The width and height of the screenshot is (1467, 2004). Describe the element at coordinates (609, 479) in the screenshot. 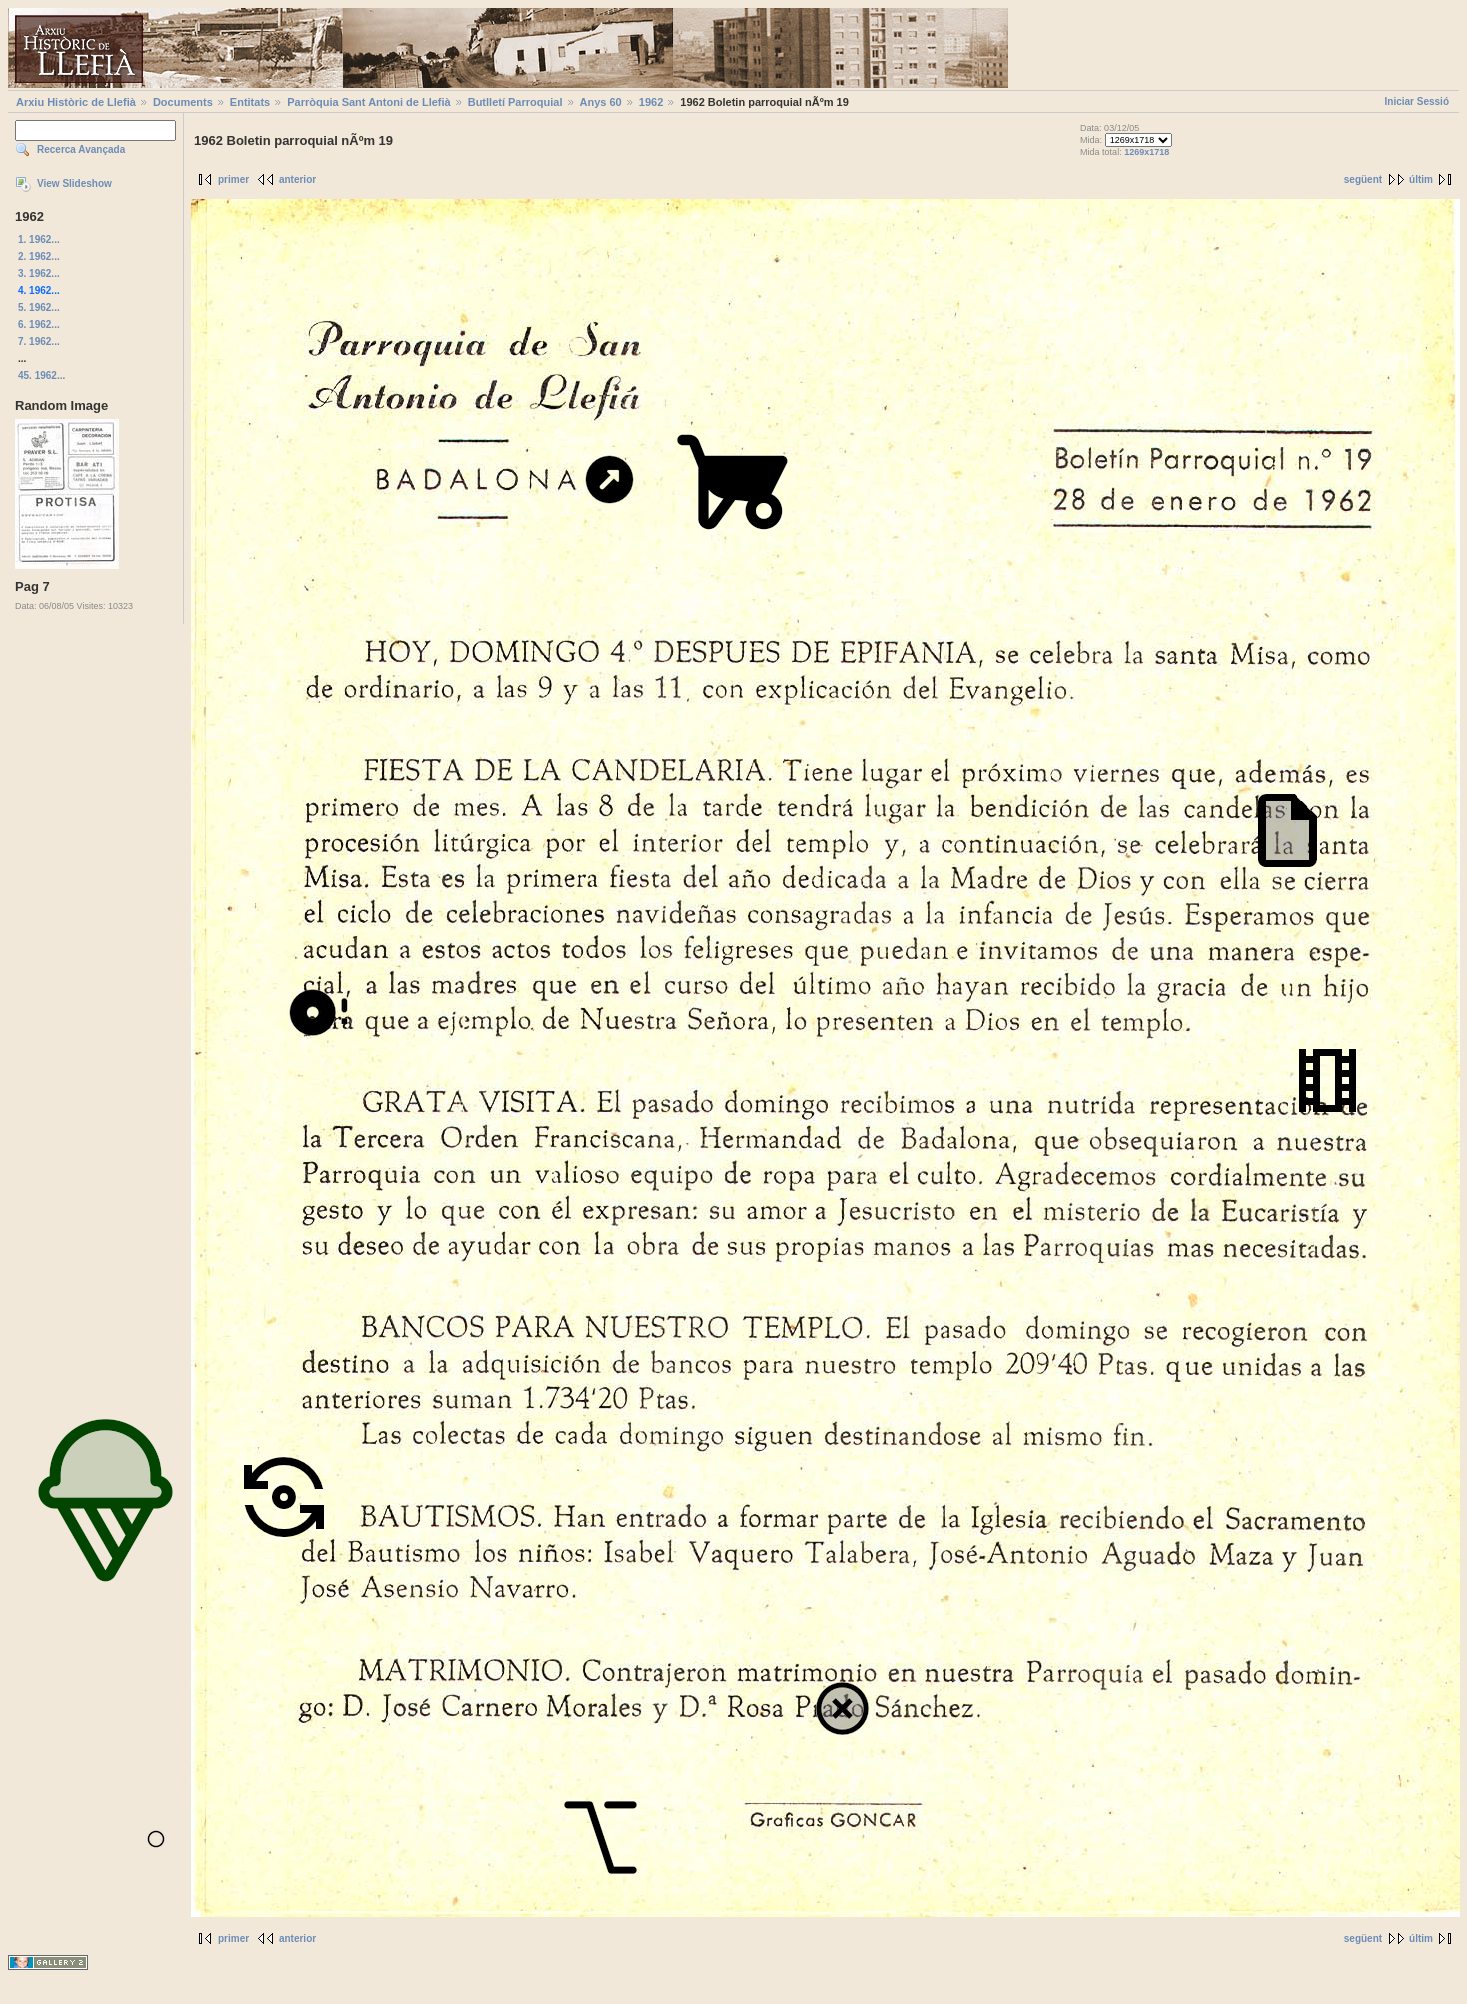

I see `open link in new tab or external window` at that location.